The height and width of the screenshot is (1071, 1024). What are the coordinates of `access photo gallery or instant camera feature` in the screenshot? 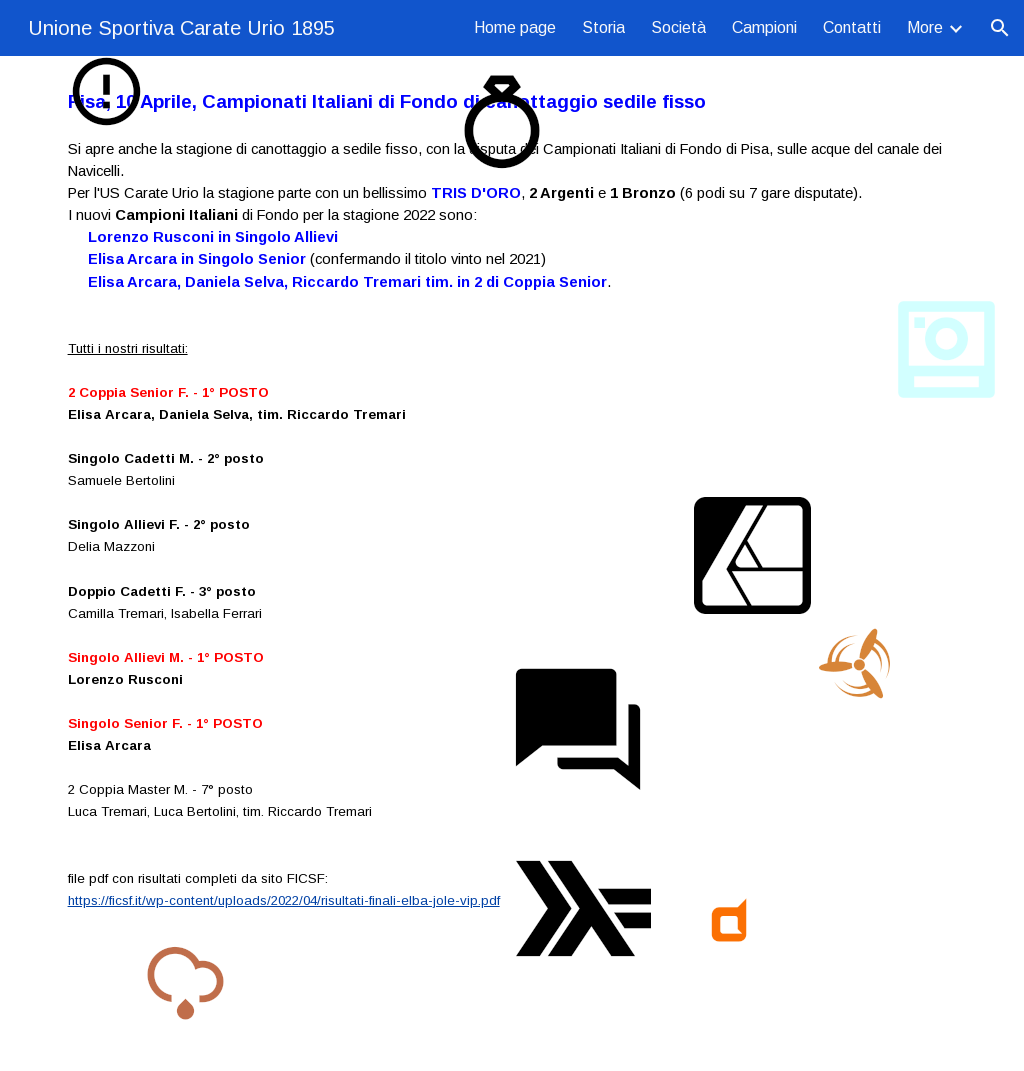 It's located at (946, 349).